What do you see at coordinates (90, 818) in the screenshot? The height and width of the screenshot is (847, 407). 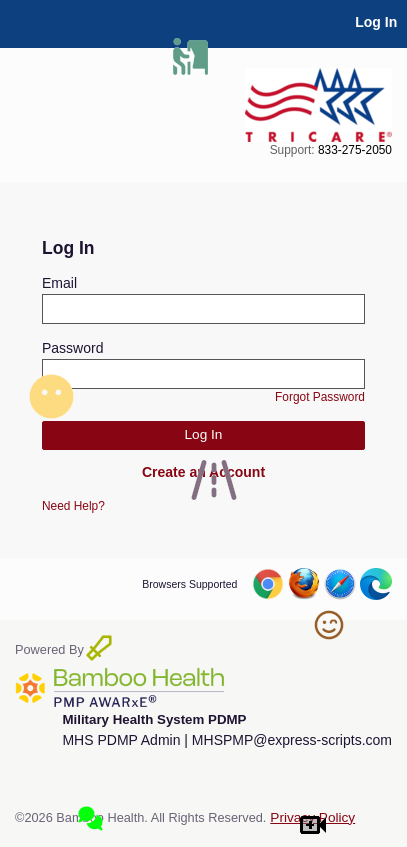 I see `open chat or messaging` at bounding box center [90, 818].